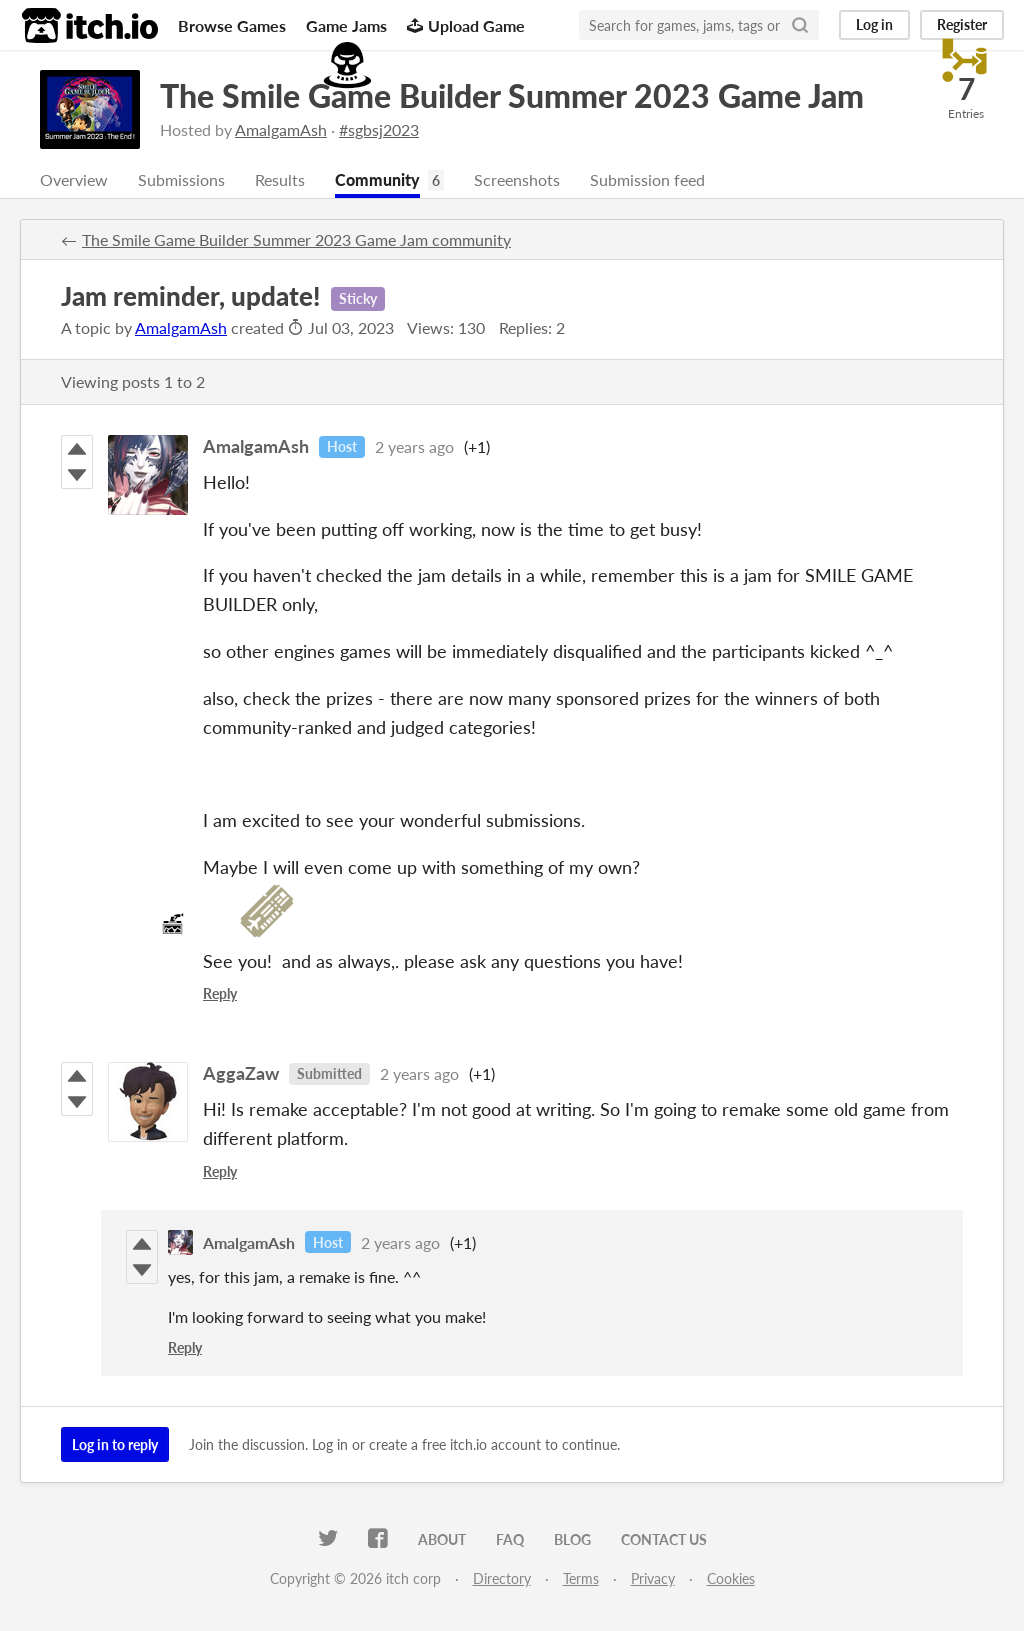  What do you see at coordinates (267, 911) in the screenshot?
I see `view your boarding pass` at bounding box center [267, 911].